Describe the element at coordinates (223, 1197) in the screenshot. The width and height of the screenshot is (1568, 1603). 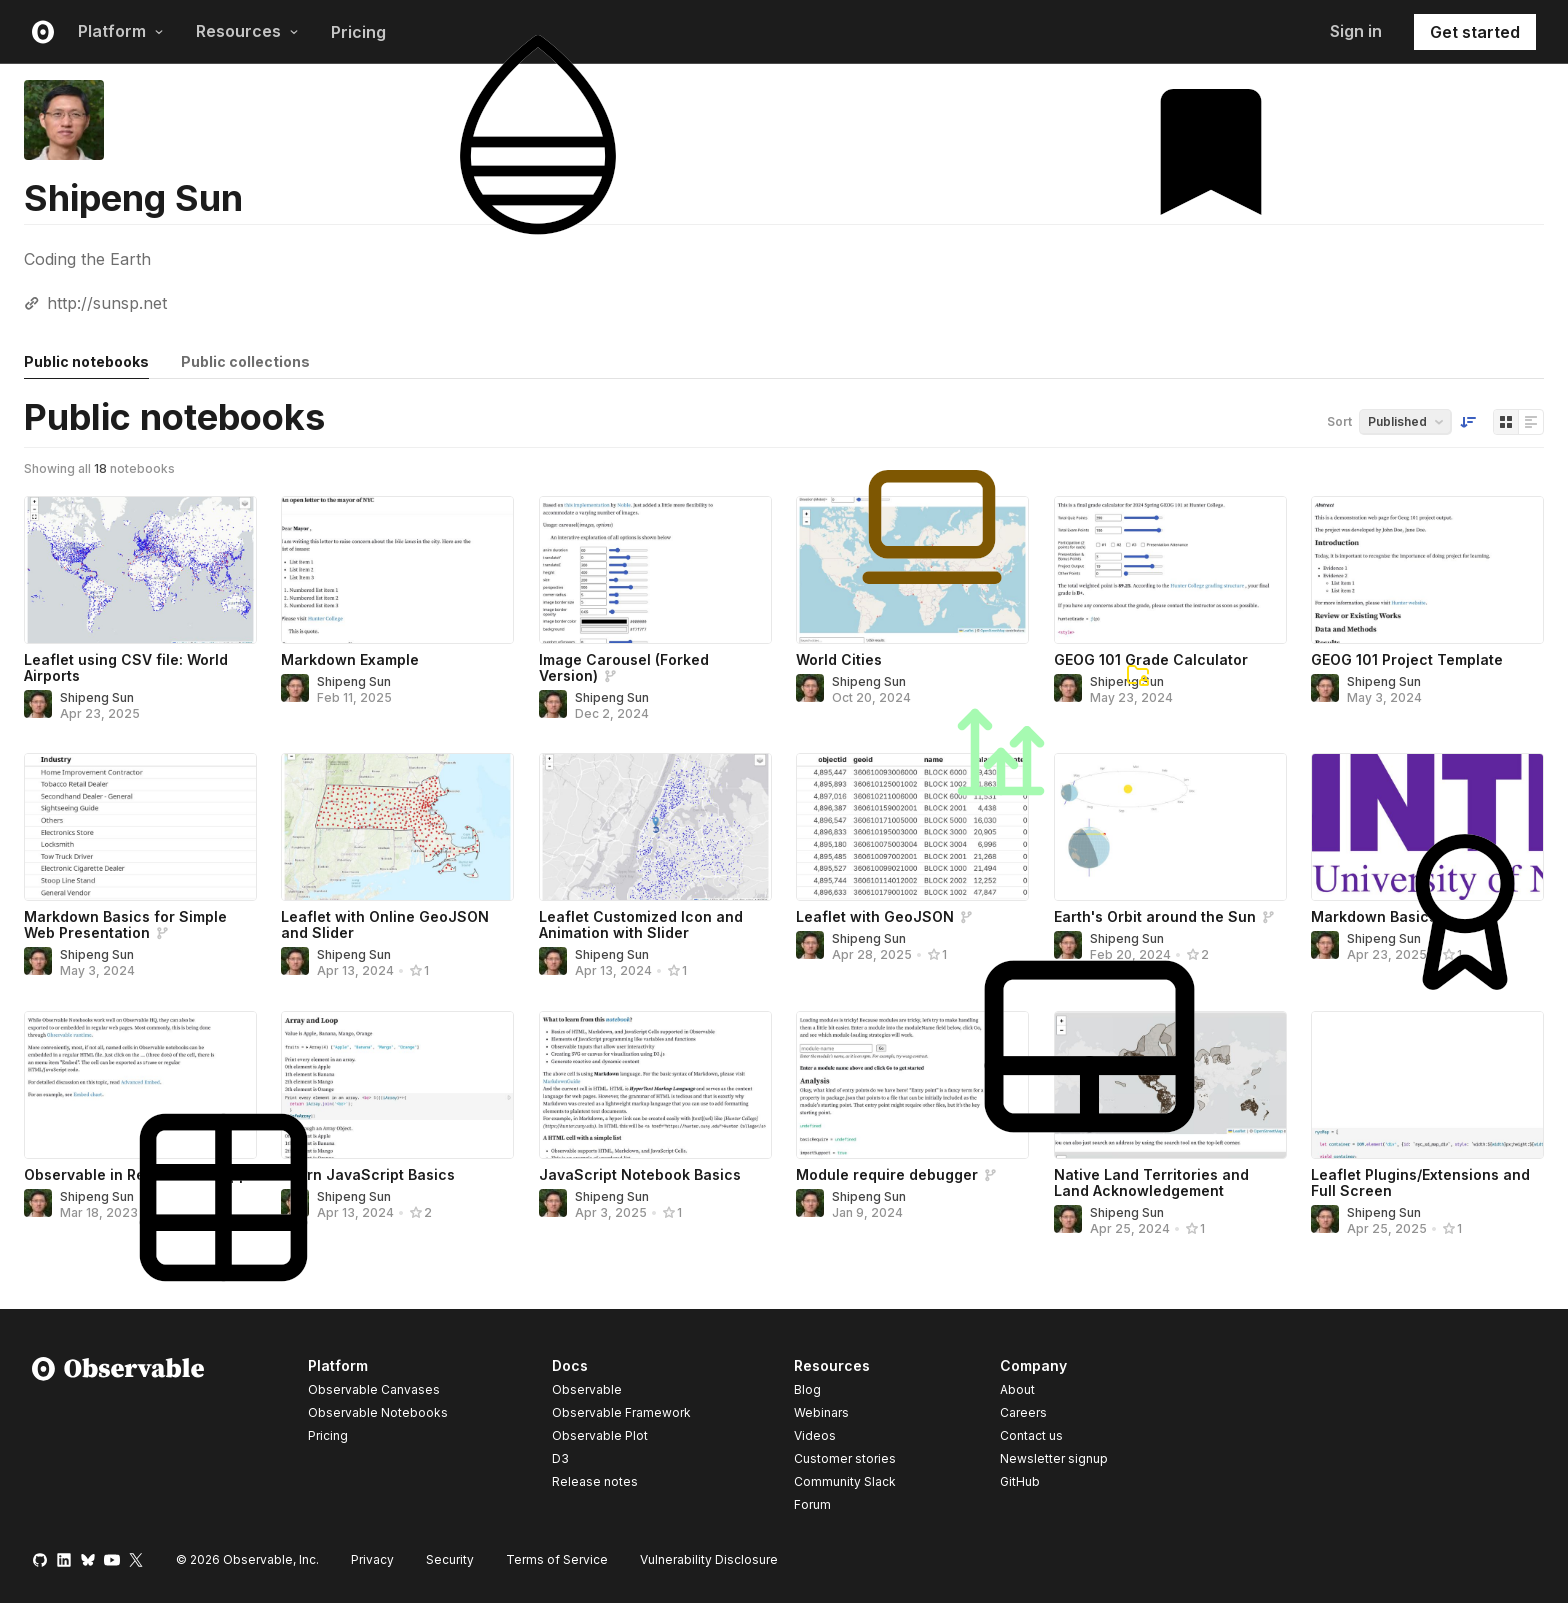
I see `view data in table format` at that location.